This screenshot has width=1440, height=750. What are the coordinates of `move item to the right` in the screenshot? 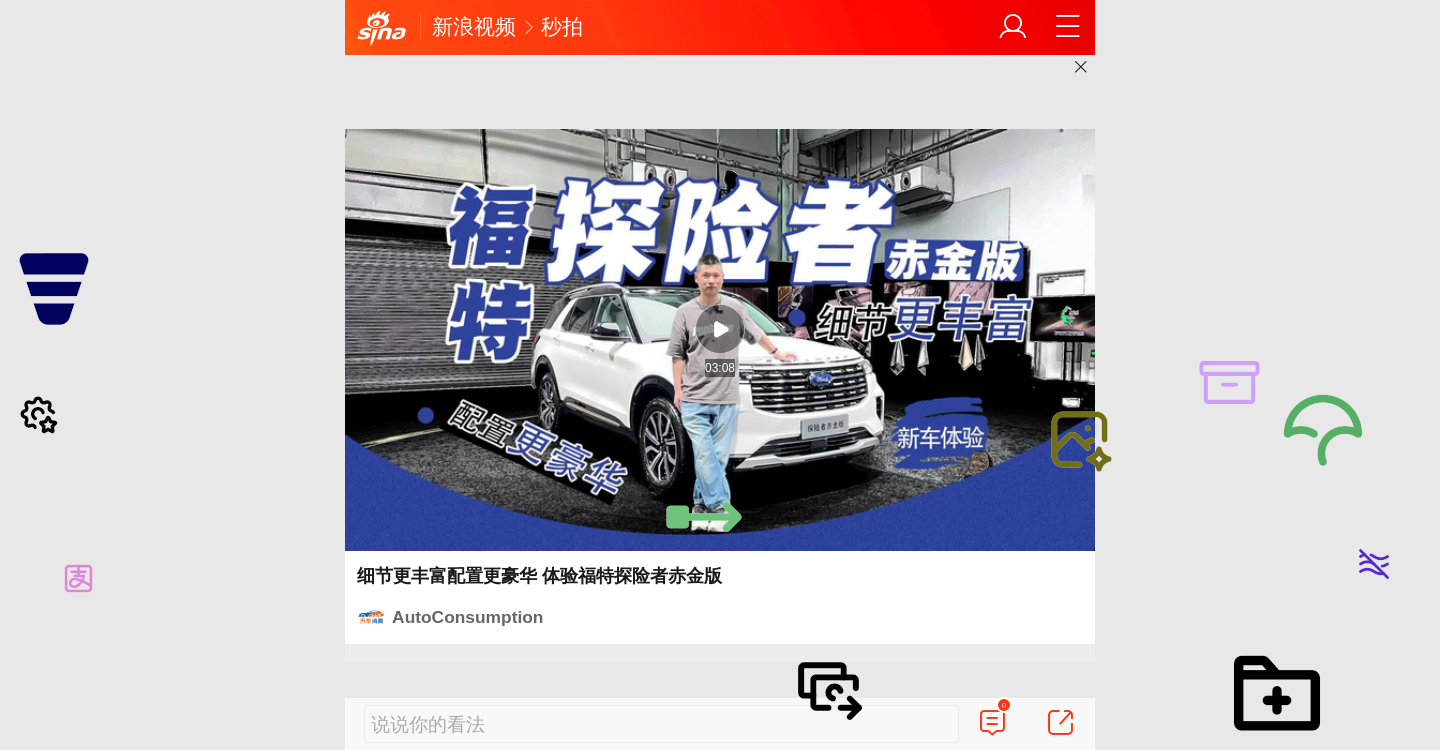 It's located at (704, 517).